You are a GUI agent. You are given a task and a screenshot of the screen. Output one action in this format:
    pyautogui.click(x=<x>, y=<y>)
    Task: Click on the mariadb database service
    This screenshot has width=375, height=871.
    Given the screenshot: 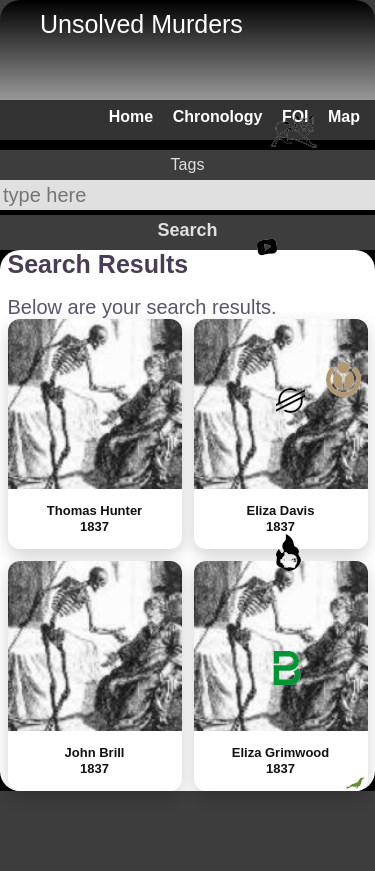 What is the action you would take?
    pyautogui.click(x=355, y=783)
    